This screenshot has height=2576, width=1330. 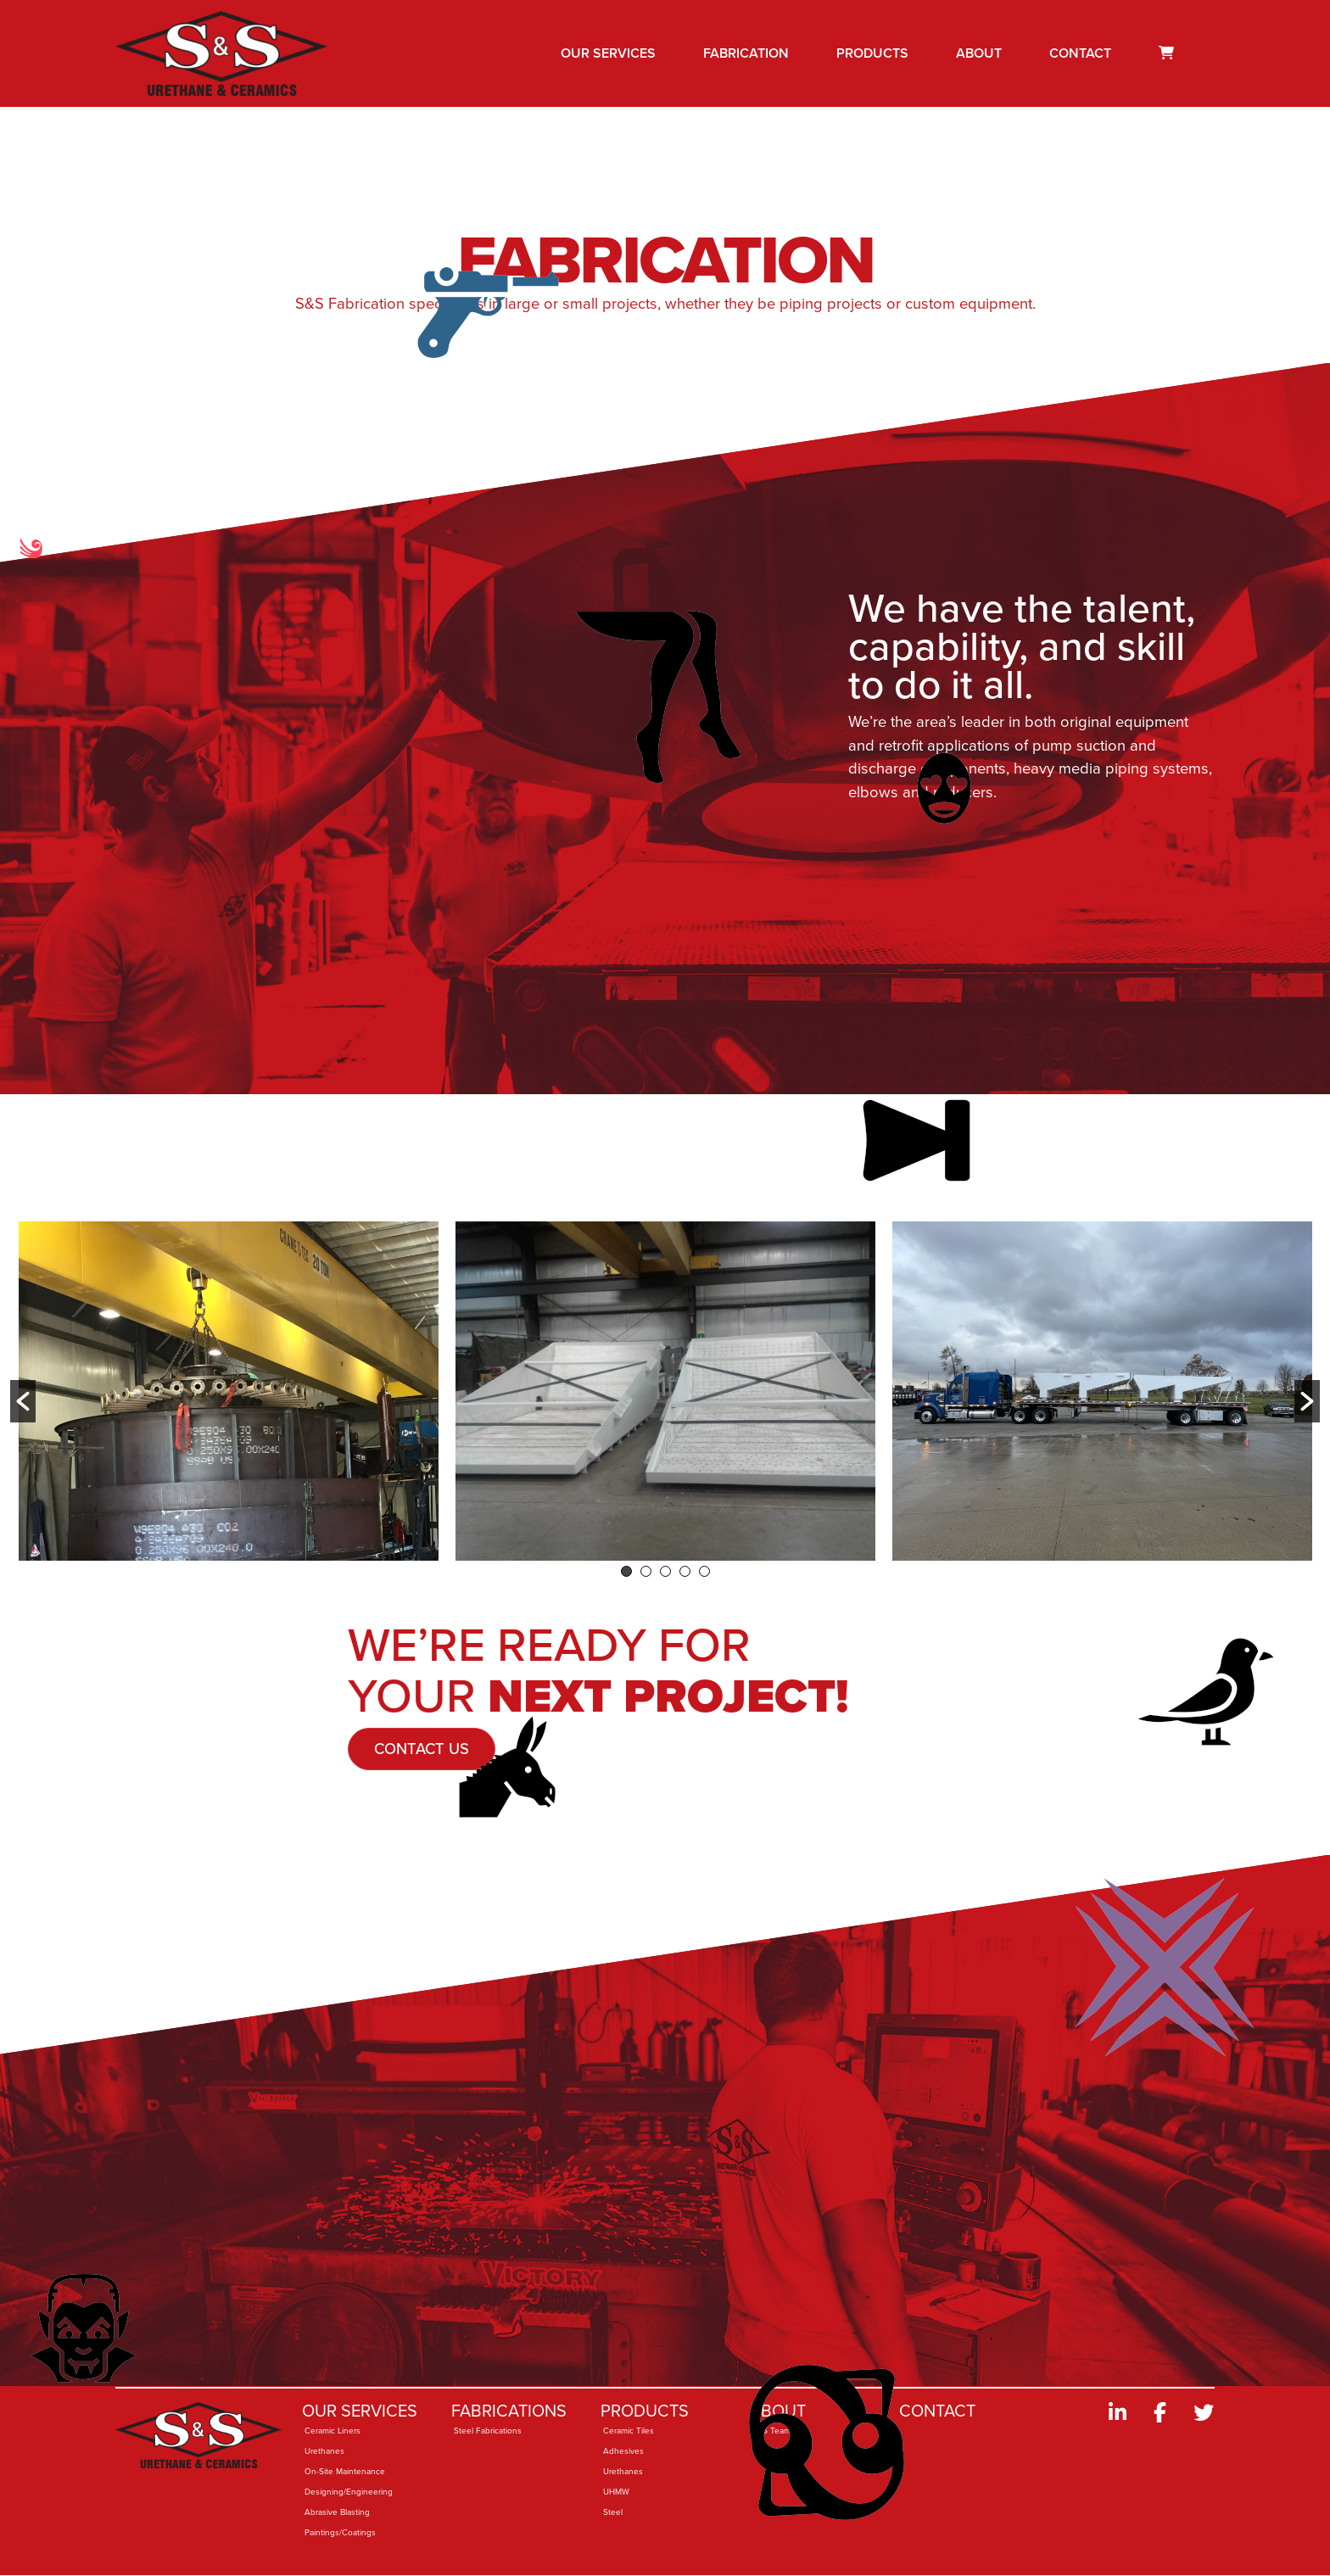 What do you see at coordinates (1164, 1967) in the screenshot?
I see `a decorative cross or star emblem for game UI` at bounding box center [1164, 1967].